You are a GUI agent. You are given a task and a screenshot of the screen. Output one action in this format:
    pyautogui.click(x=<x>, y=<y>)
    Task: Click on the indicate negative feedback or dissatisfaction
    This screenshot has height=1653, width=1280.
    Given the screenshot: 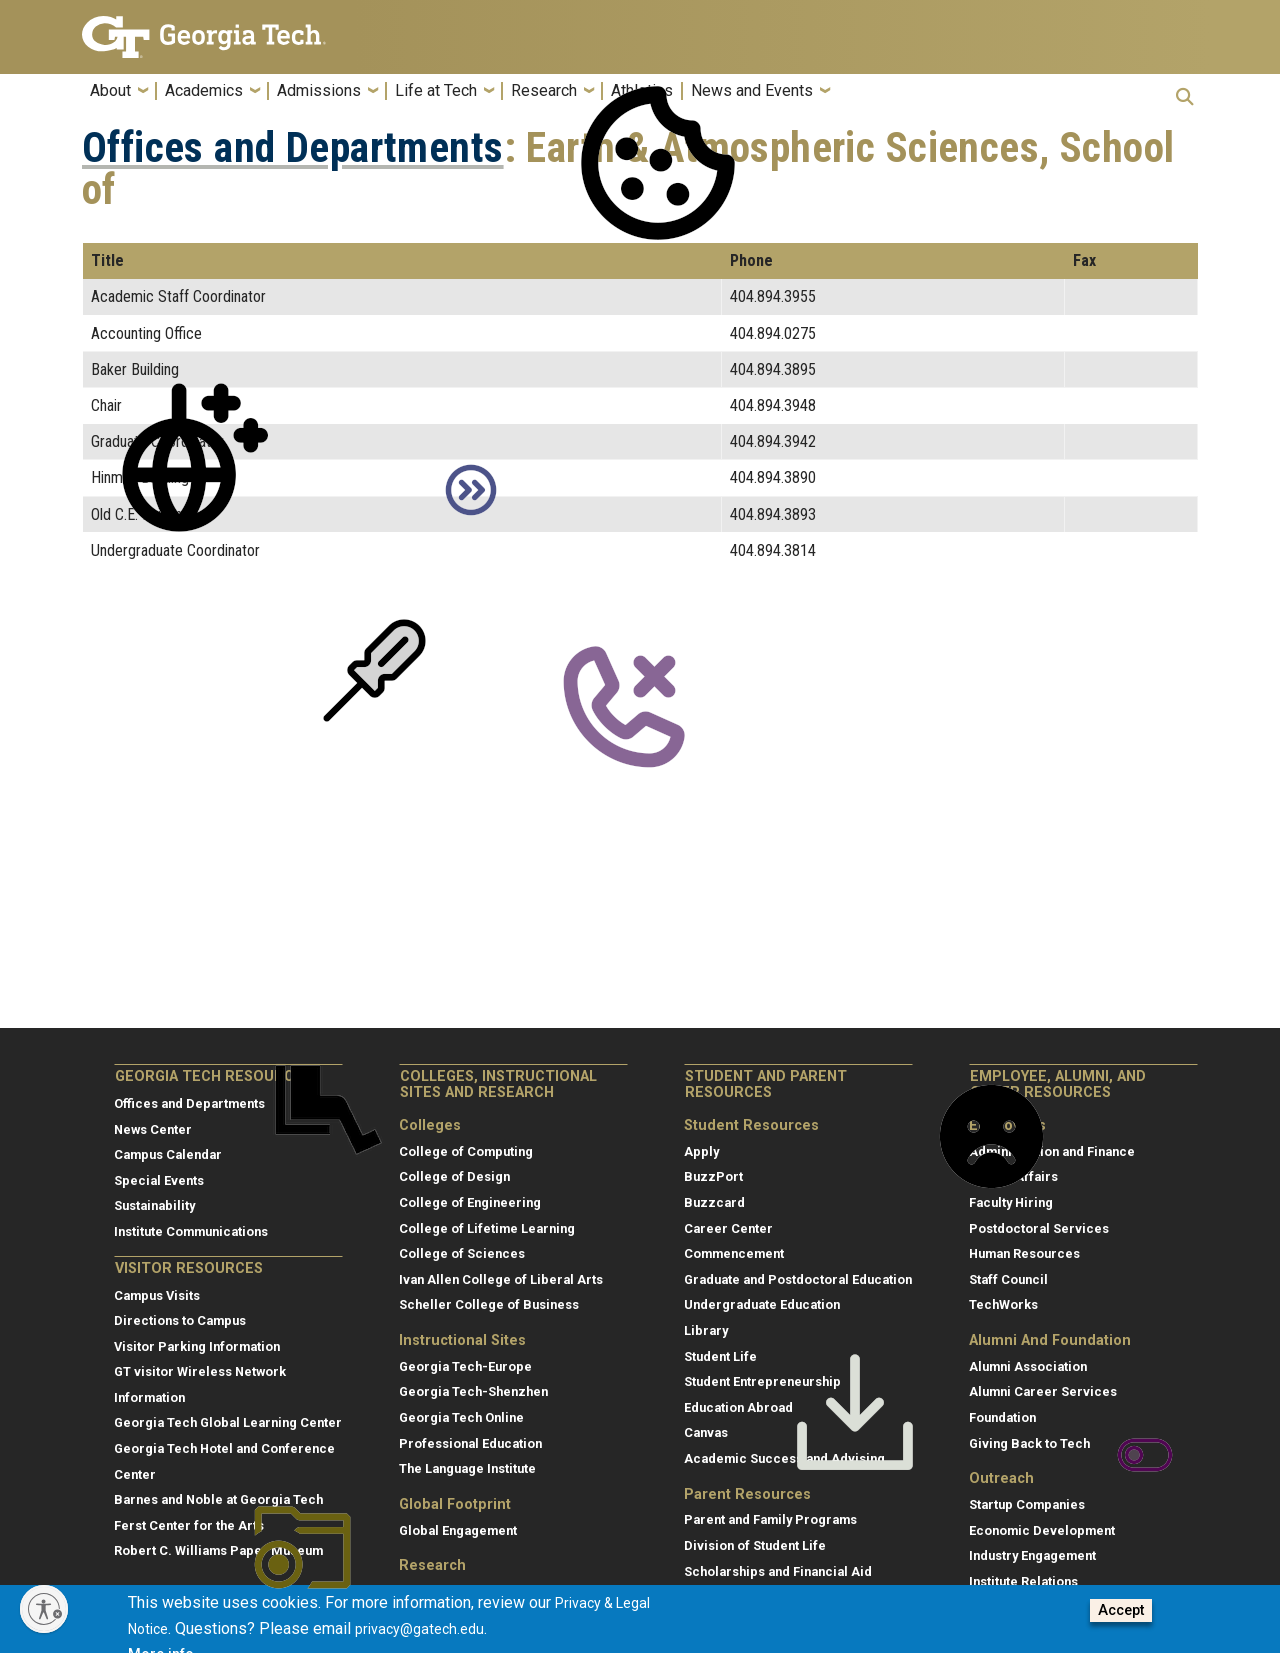 What is the action you would take?
    pyautogui.click(x=991, y=1136)
    